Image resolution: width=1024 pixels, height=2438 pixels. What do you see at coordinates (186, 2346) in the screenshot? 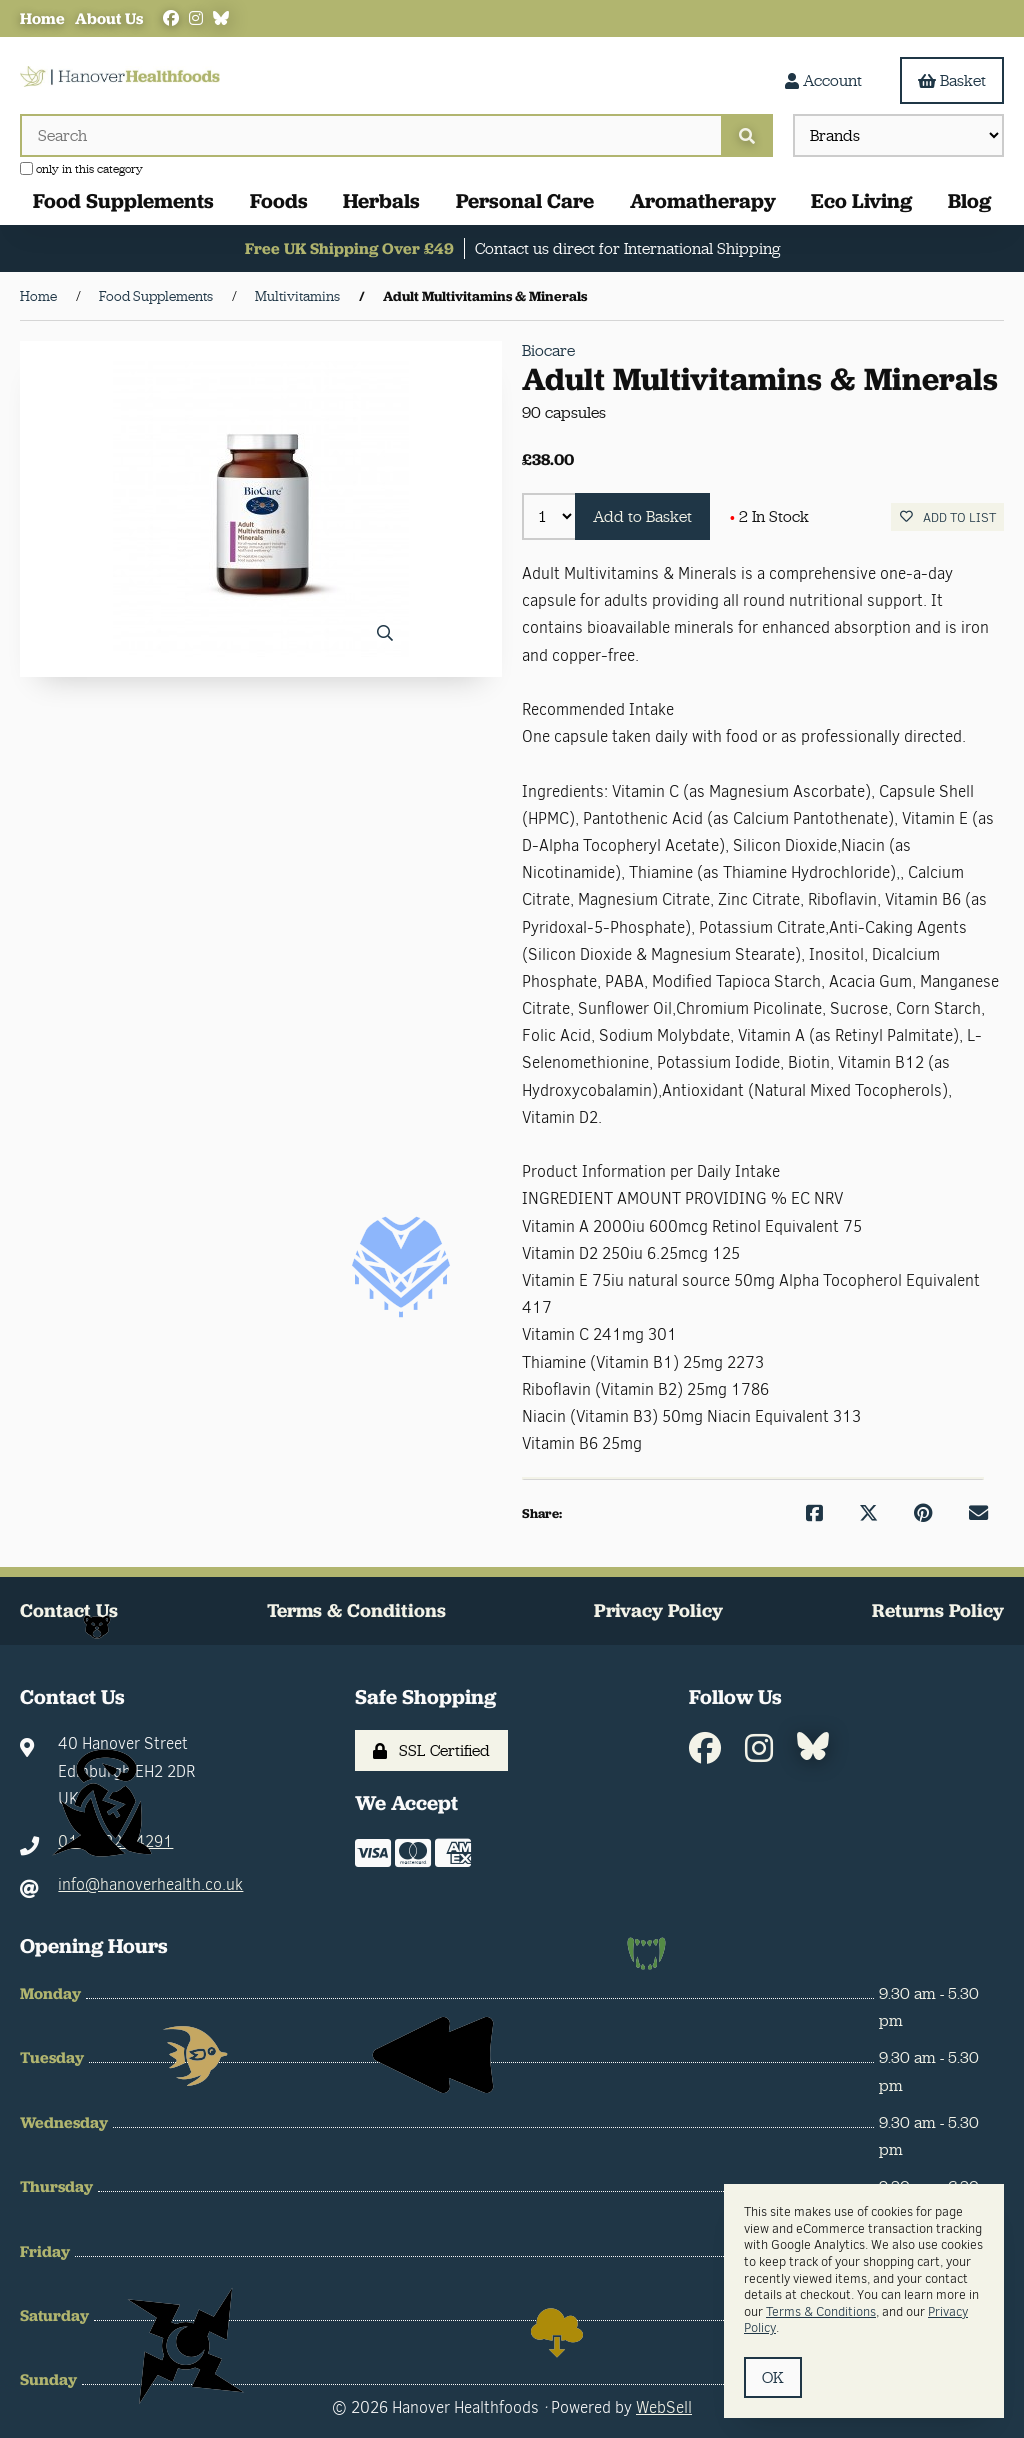
I see `shuriken or ninja throwing star weapon icon` at bounding box center [186, 2346].